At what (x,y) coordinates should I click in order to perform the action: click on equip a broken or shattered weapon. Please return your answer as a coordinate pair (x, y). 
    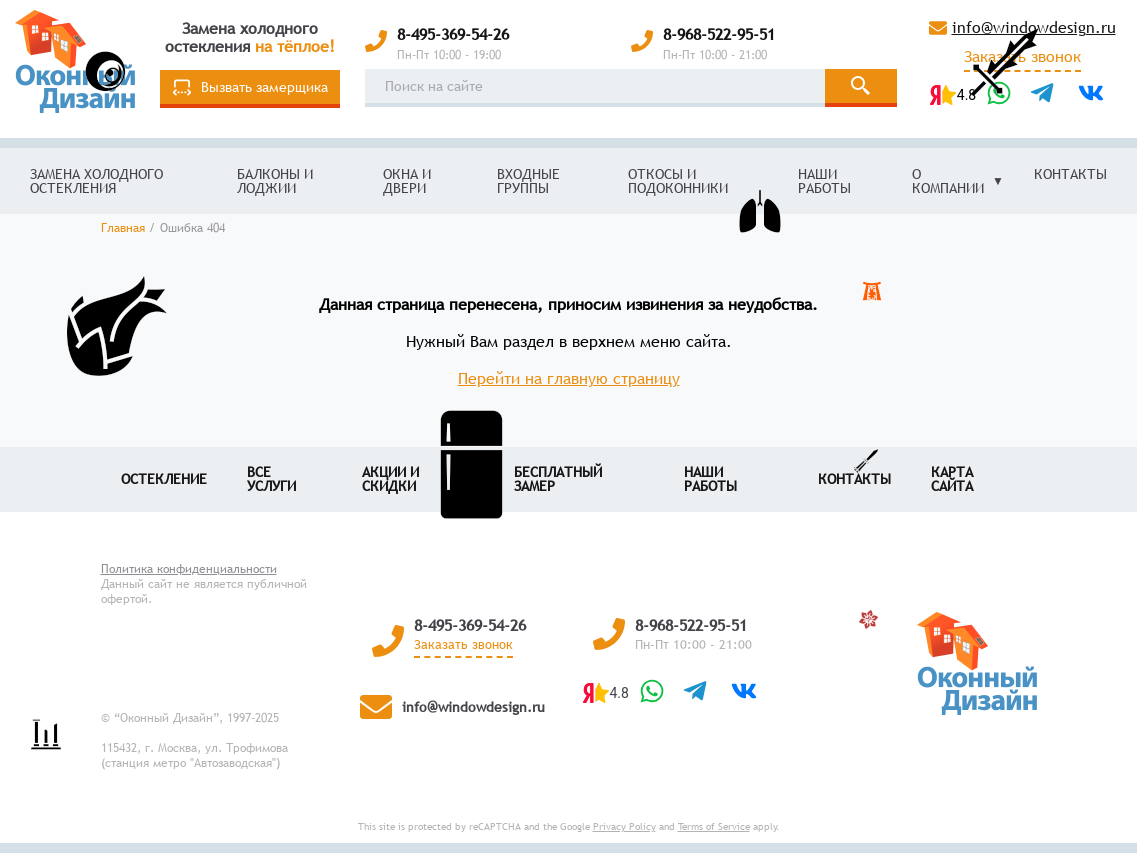
    Looking at the image, I should click on (1004, 63).